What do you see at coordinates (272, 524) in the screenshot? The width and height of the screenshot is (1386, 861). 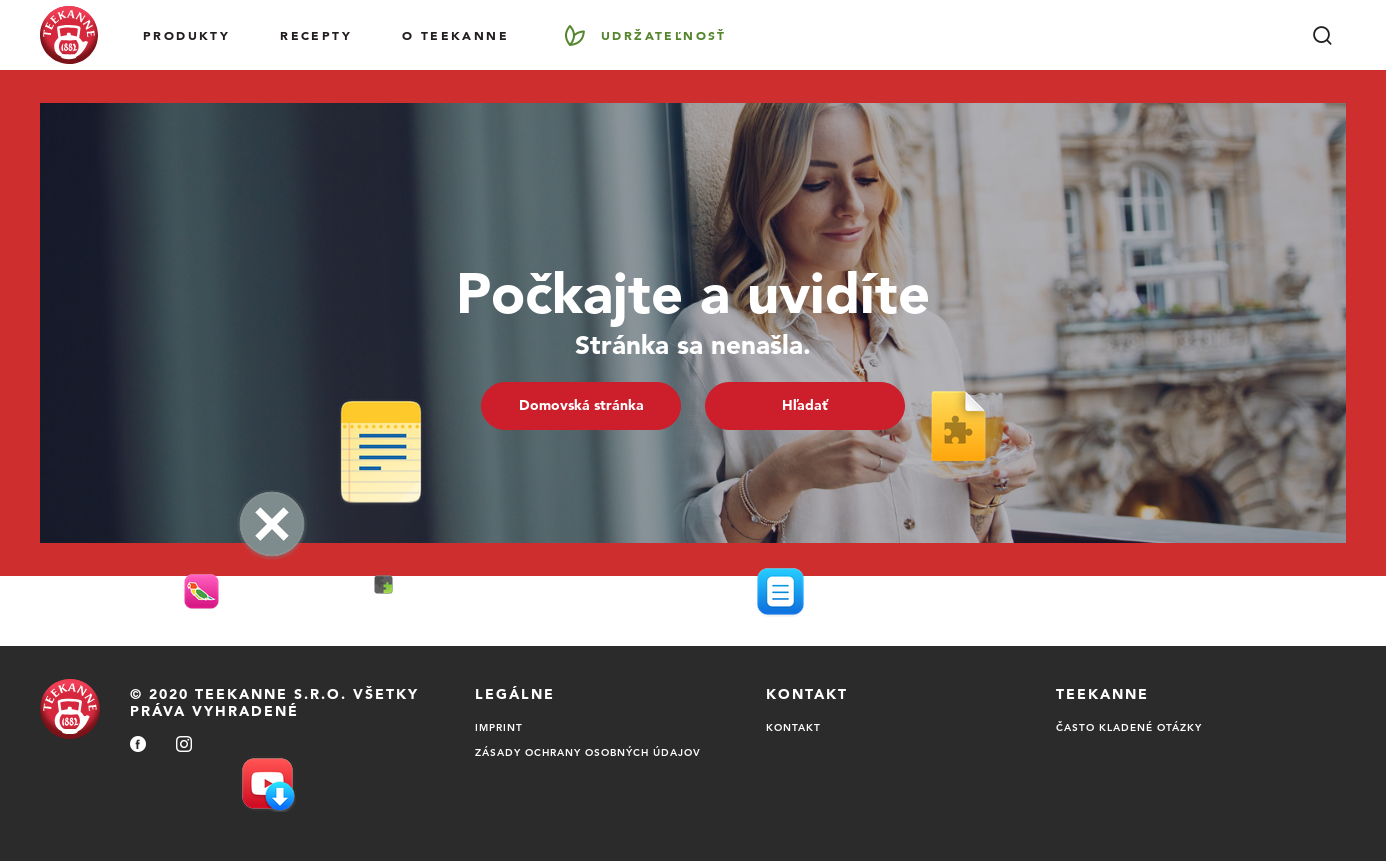 I see `indicates an unavailable or inaccessible item` at bounding box center [272, 524].